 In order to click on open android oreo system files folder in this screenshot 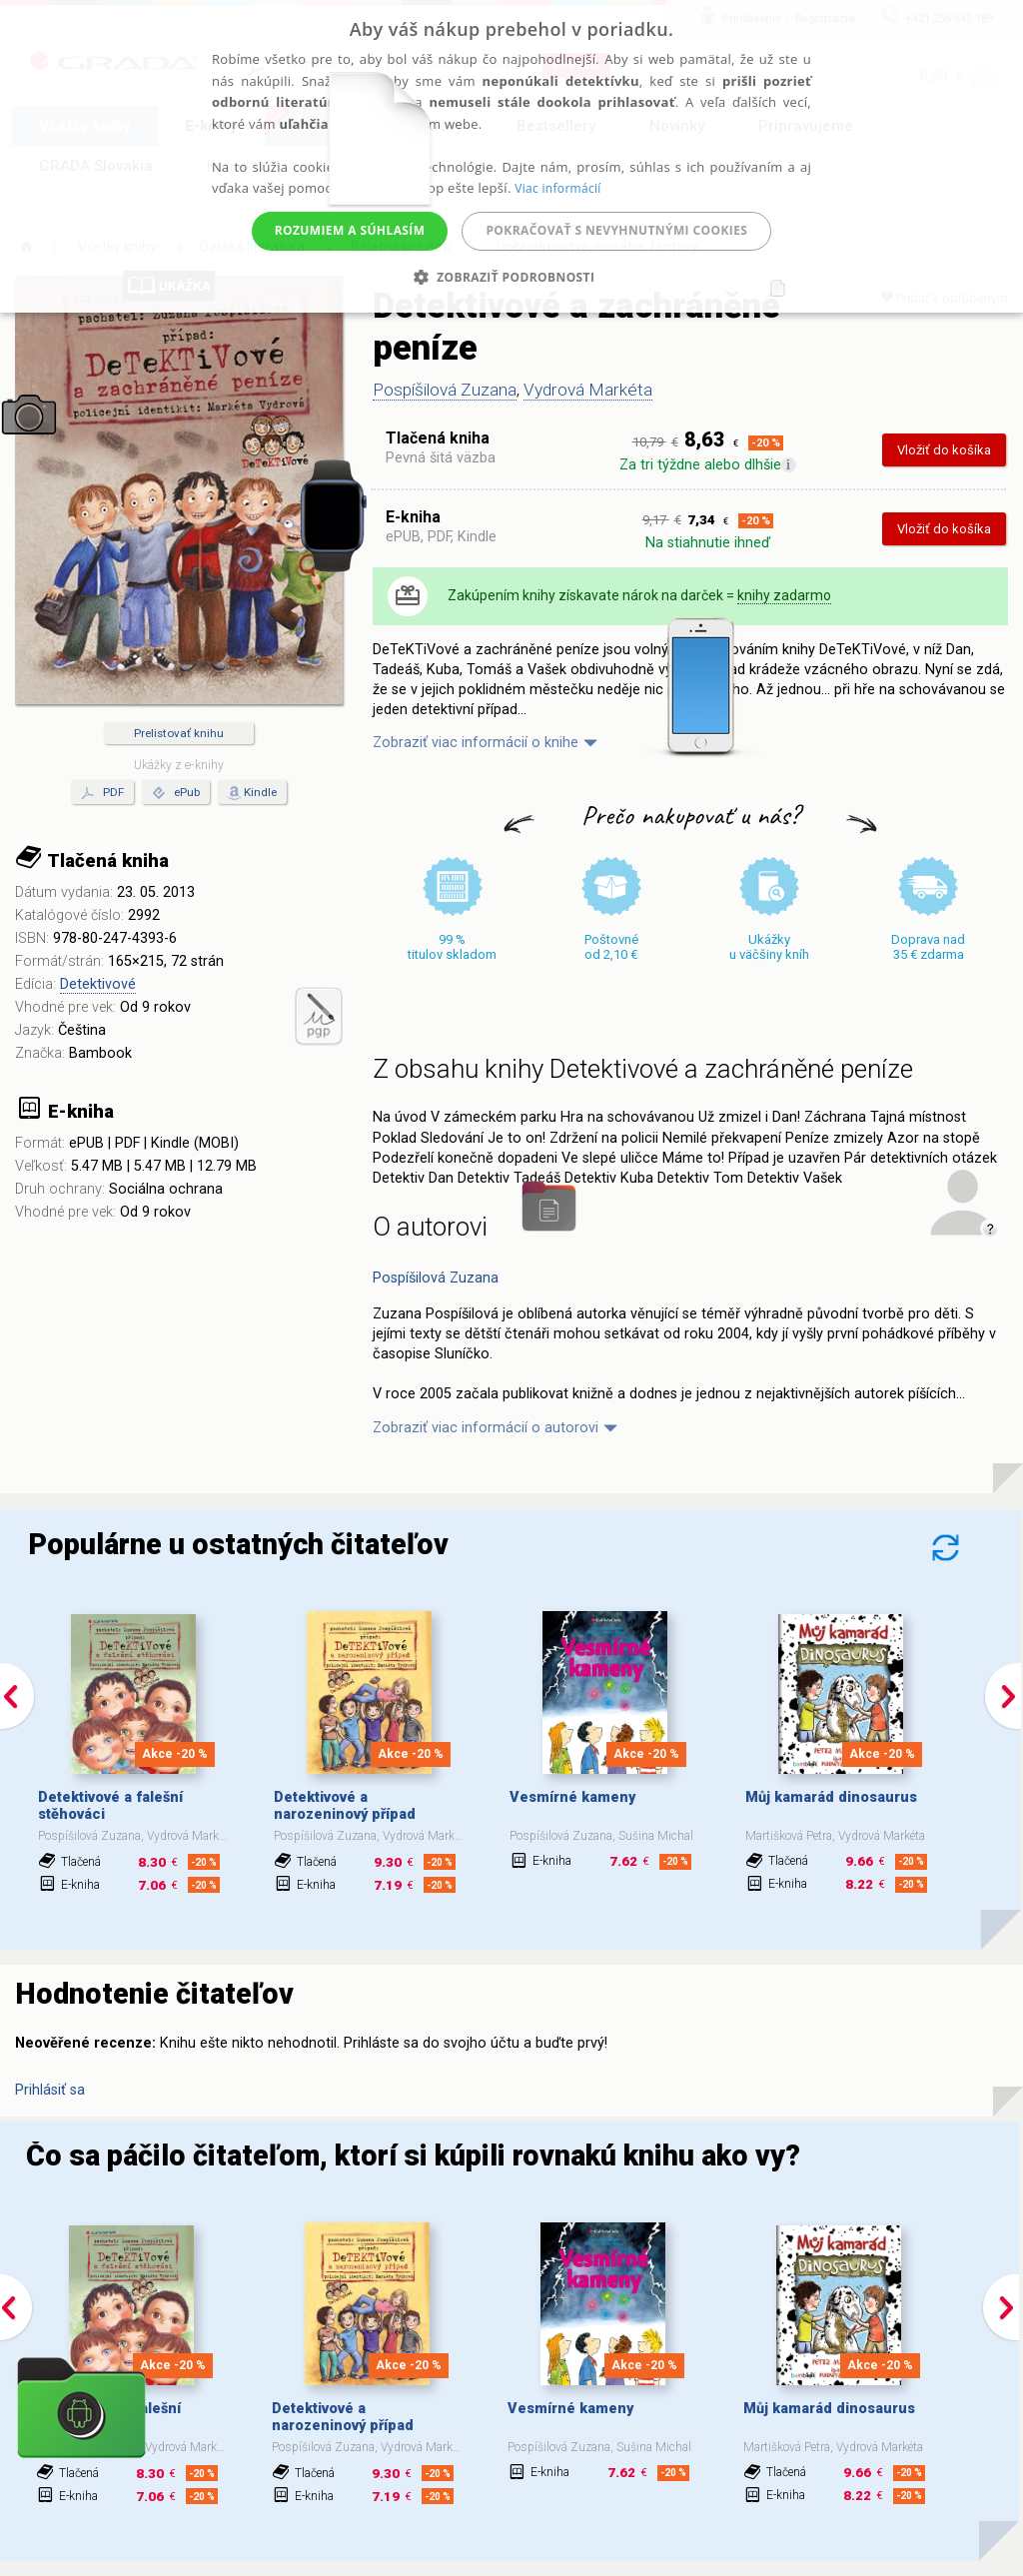, I will do `click(81, 2411)`.